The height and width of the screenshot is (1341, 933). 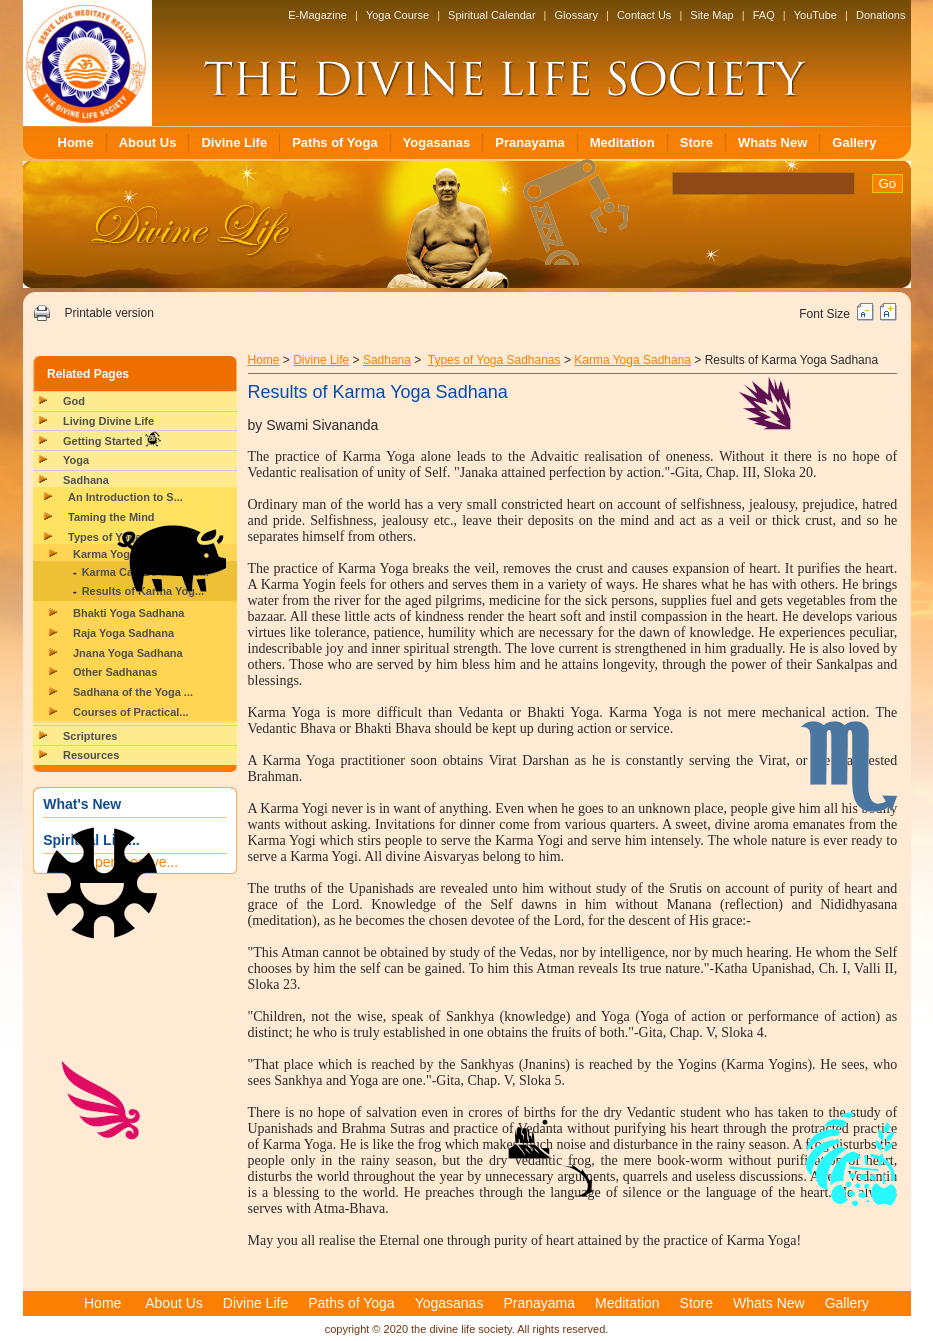 I want to click on indicates flight or airborne ability in gameplay, so click(x=100, y=1100).